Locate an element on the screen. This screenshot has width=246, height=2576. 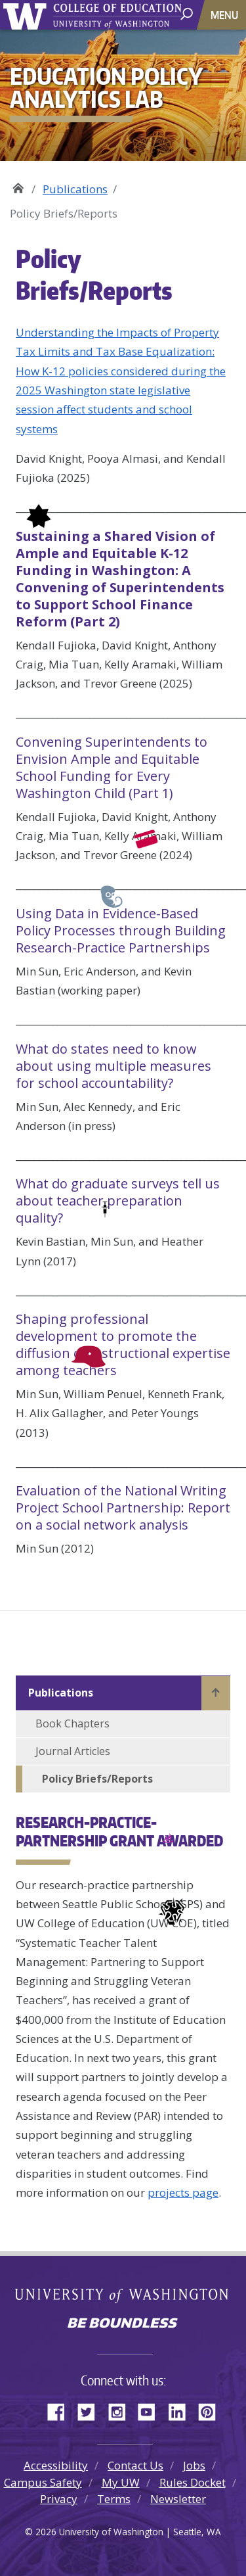
swipe or tap your card to pay is located at coordinates (146, 839).